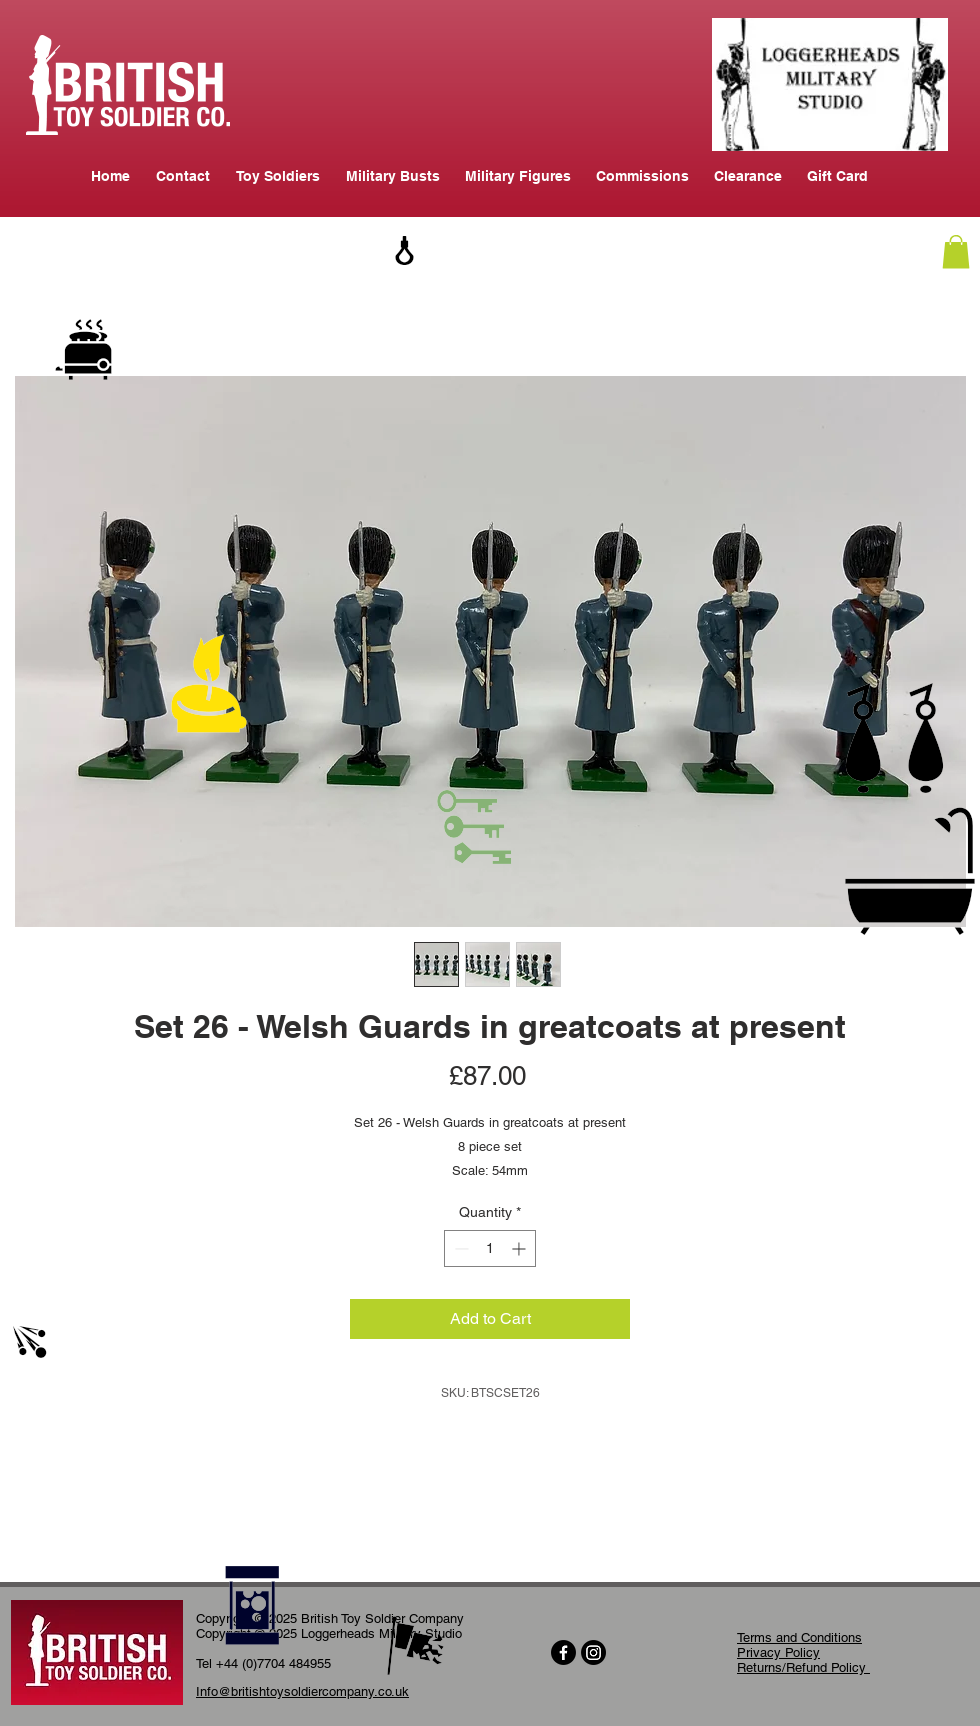 The width and height of the screenshot is (980, 1726). What do you see at coordinates (83, 349) in the screenshot?
I see `kitchen appliance or cooking-related feature` at bounding box center [83, 349].